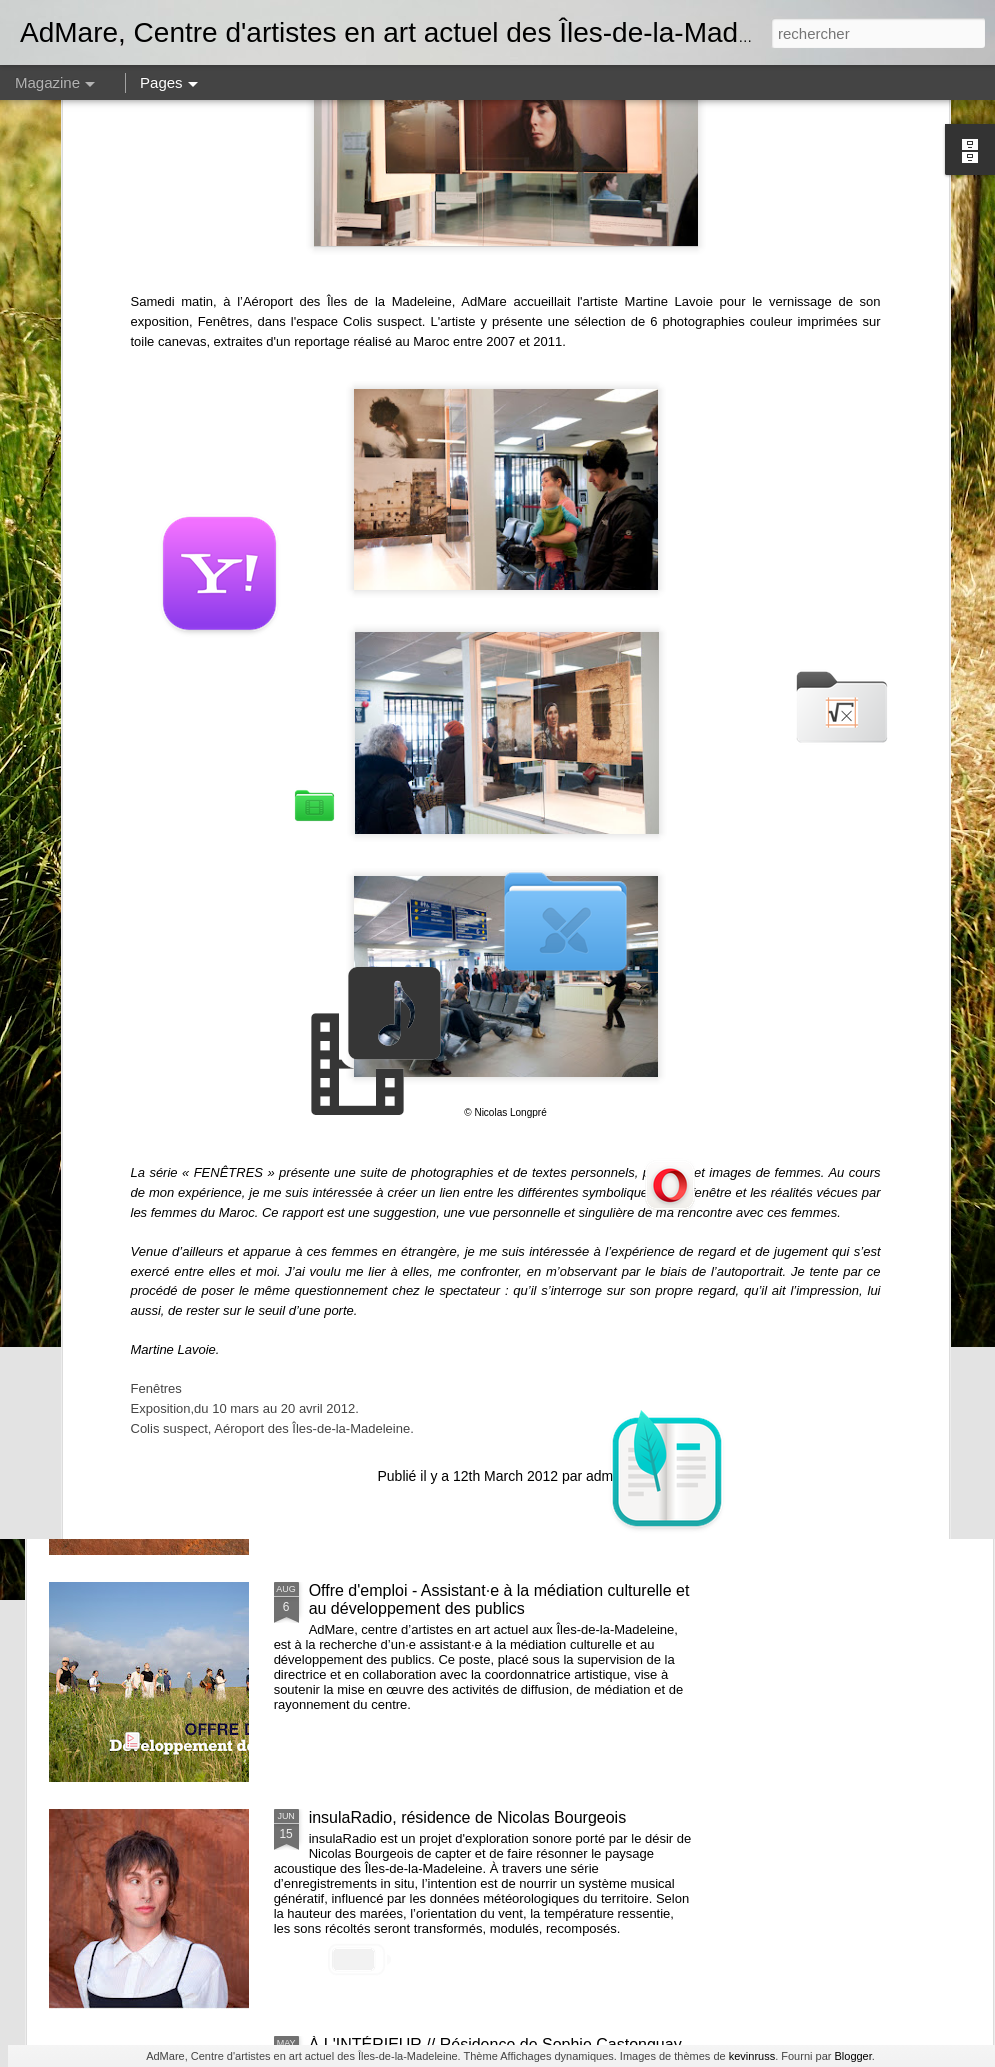  Describe the element at coordinates (219, 573) in the screenshot. I see `open Yahoo web app` at that location.